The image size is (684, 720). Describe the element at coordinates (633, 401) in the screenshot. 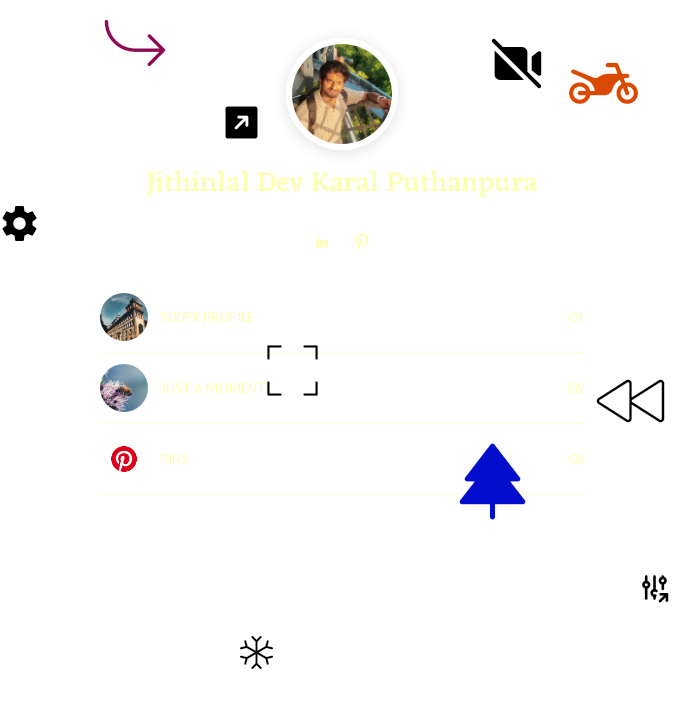

I see `rewind or skip backward in media playback` at that location.